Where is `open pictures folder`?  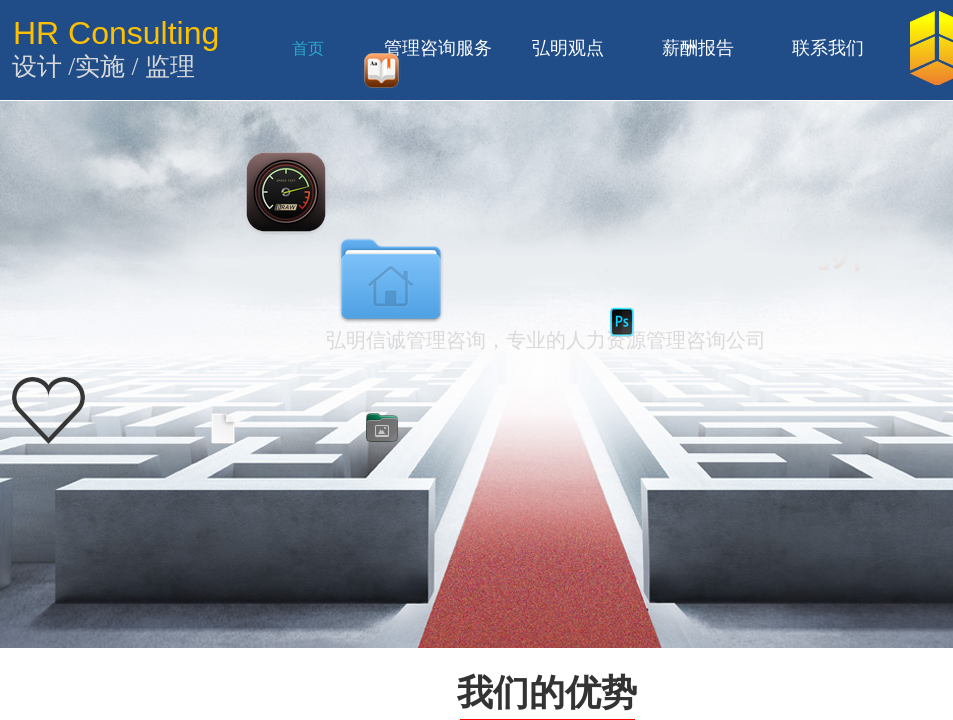 open pictures folder is located at coordinates (382, 427).